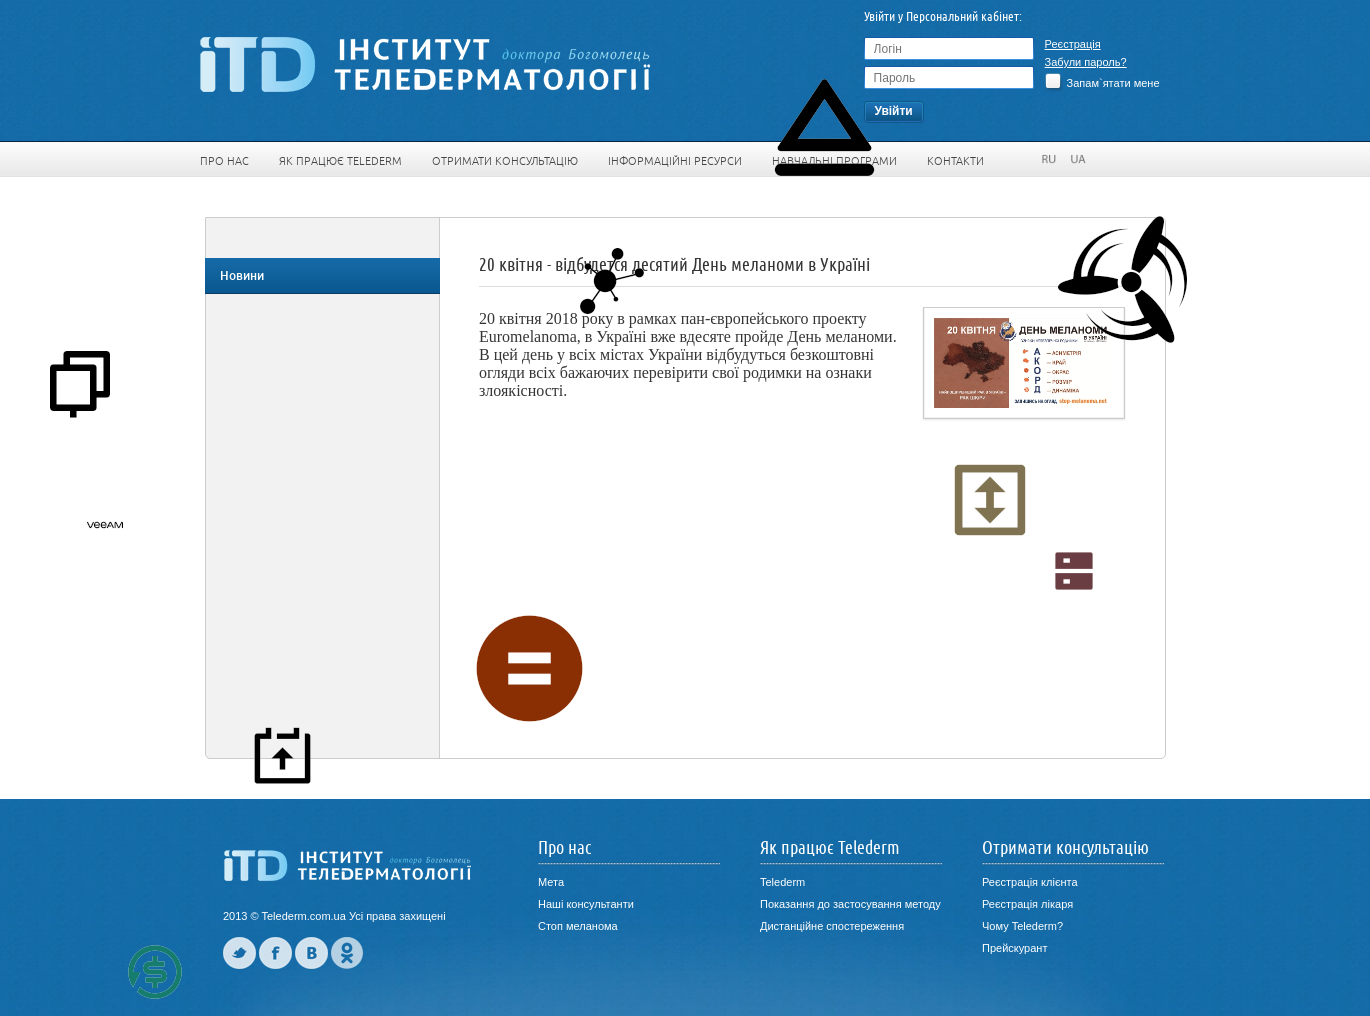 The width and height of the screenshot is (1370, 1016). Describe the element at coordinates (824, 132) in the screenshot. I see `eject media or disc` at that location.